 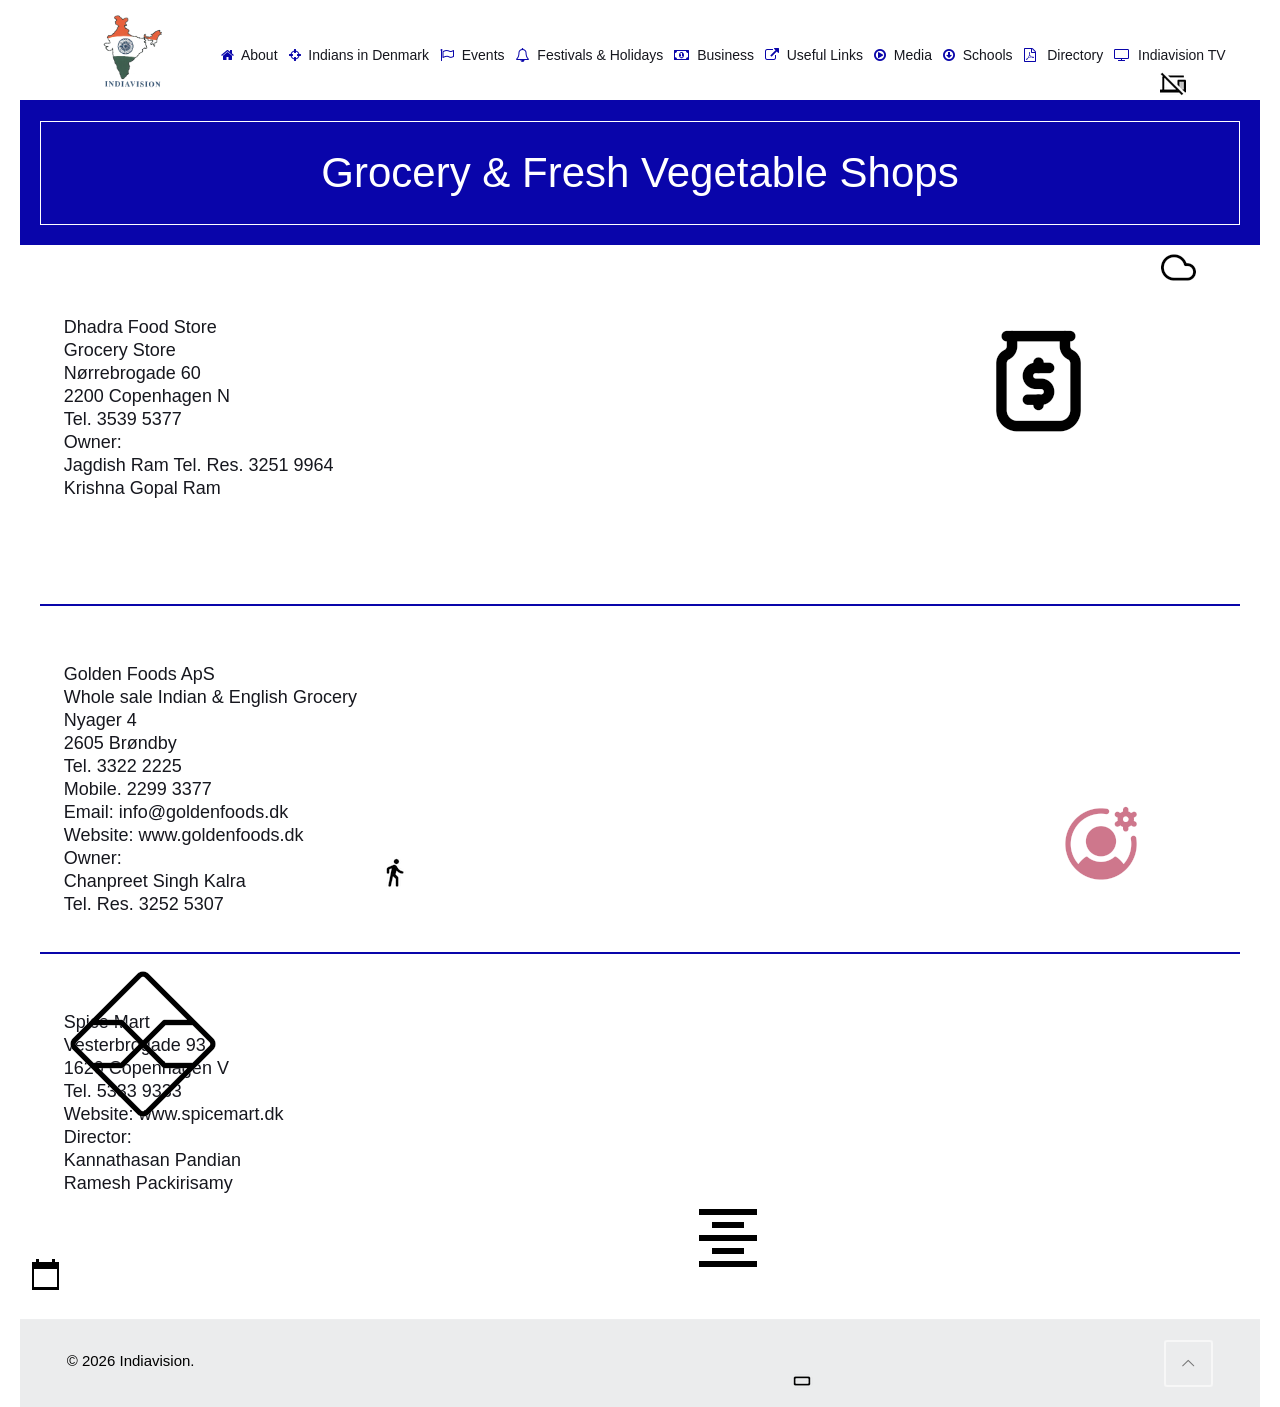 What do you see at coordinates (1173, 84) in the screenshot?
I see `device linking is disabled or unavailable` at bounding box center [1173, 84].